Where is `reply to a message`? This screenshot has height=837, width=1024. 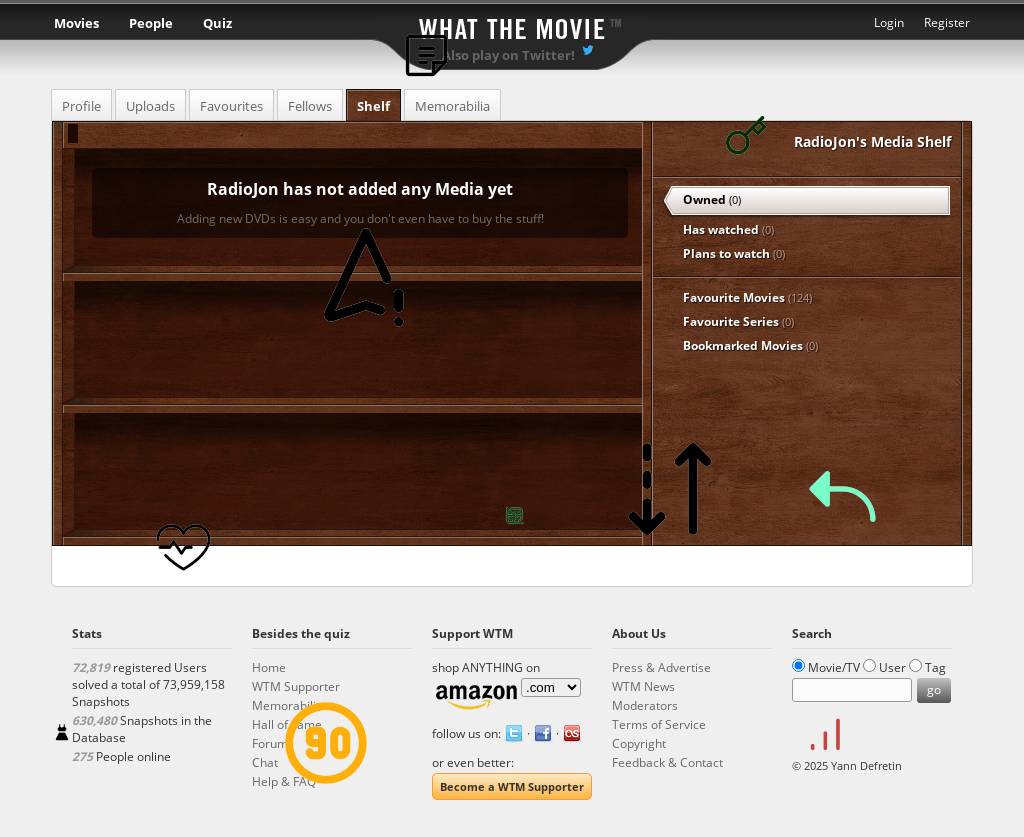
reply to a message is located at coordinates (842, 496).